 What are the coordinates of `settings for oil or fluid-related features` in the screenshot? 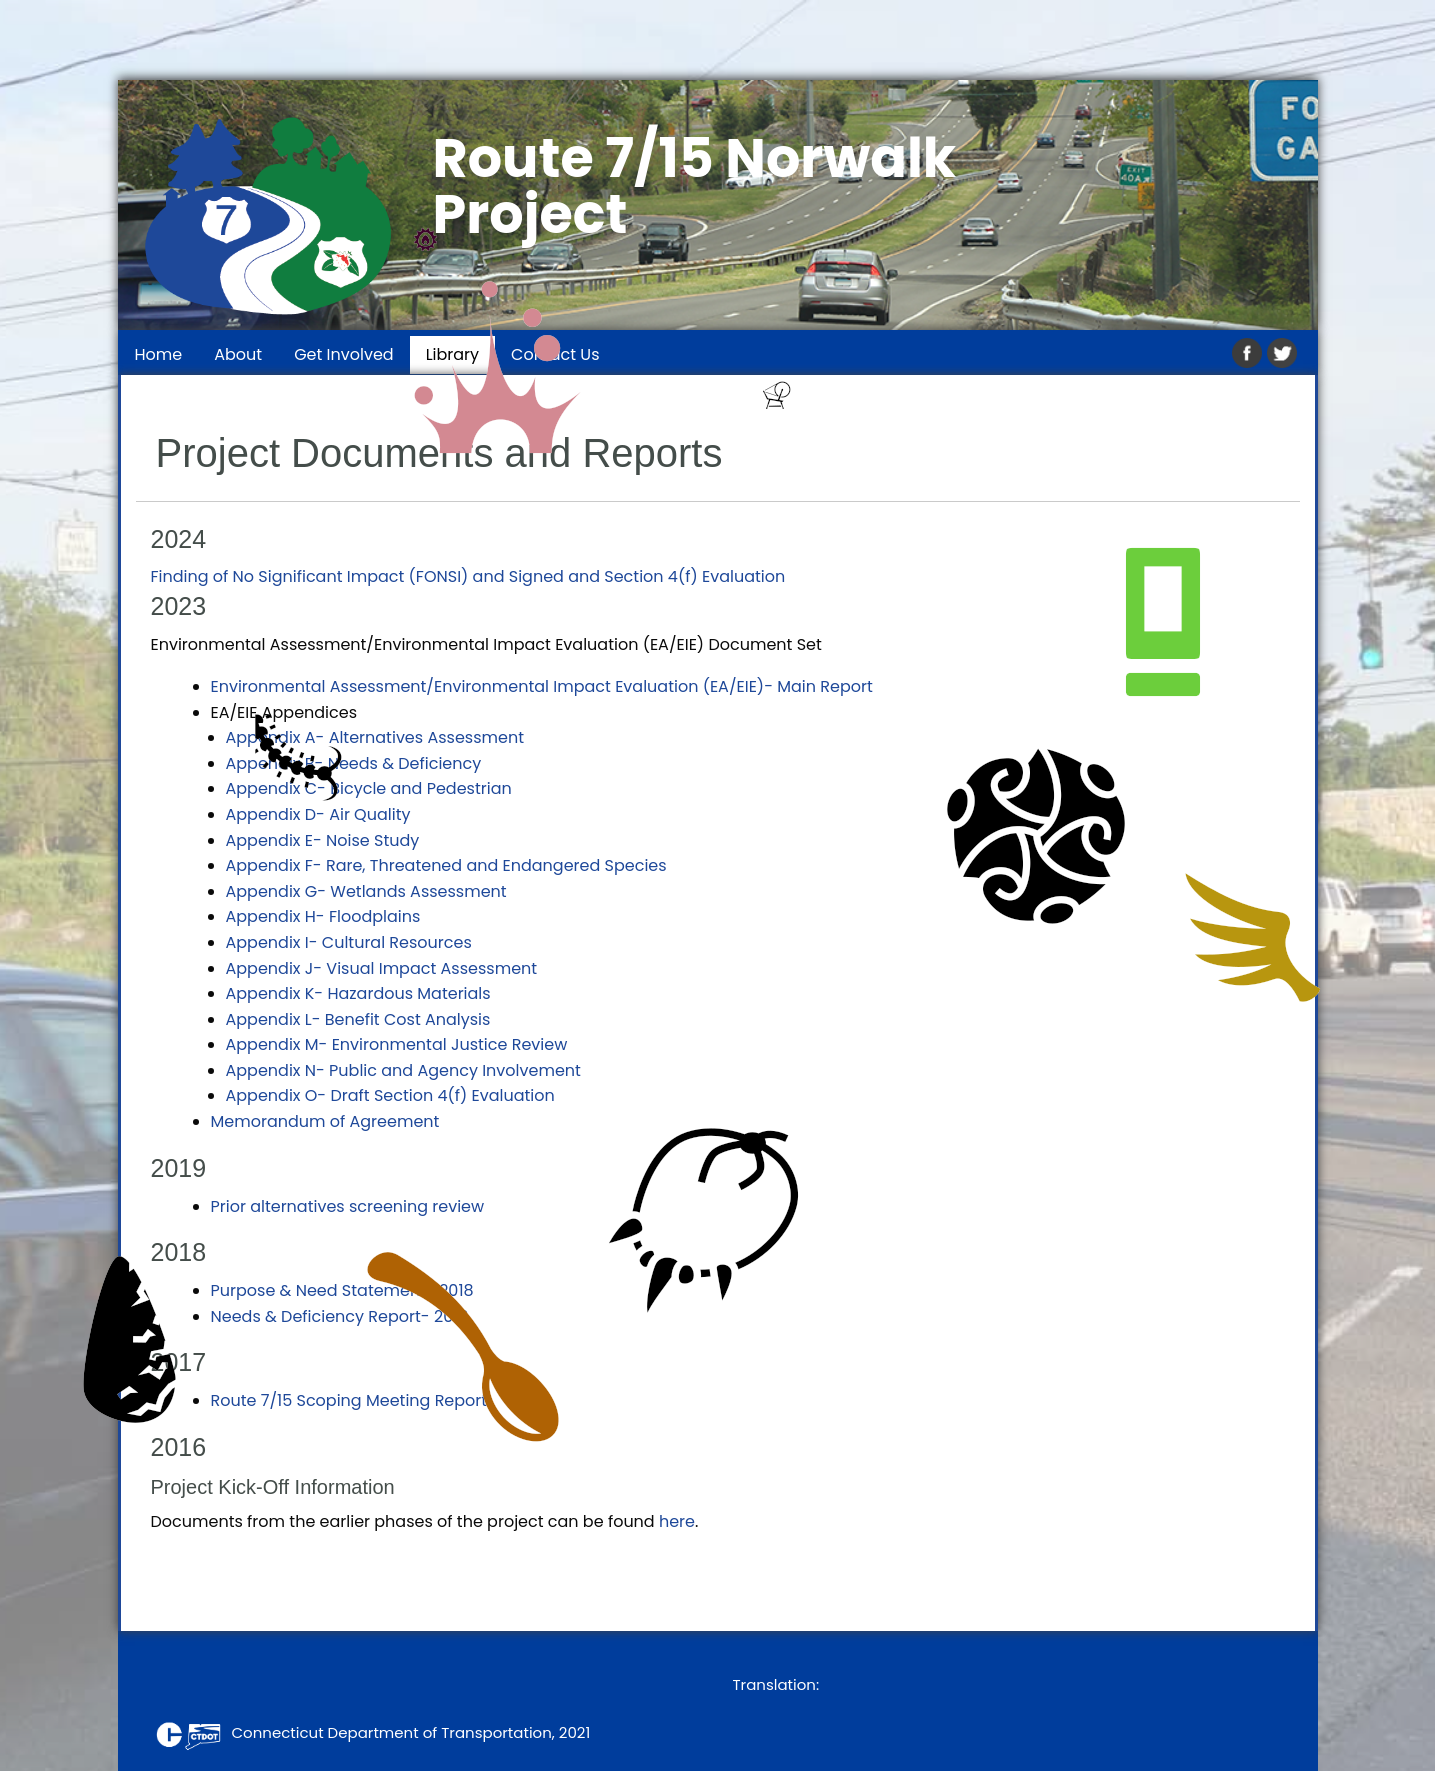 It's located at (425, 239).